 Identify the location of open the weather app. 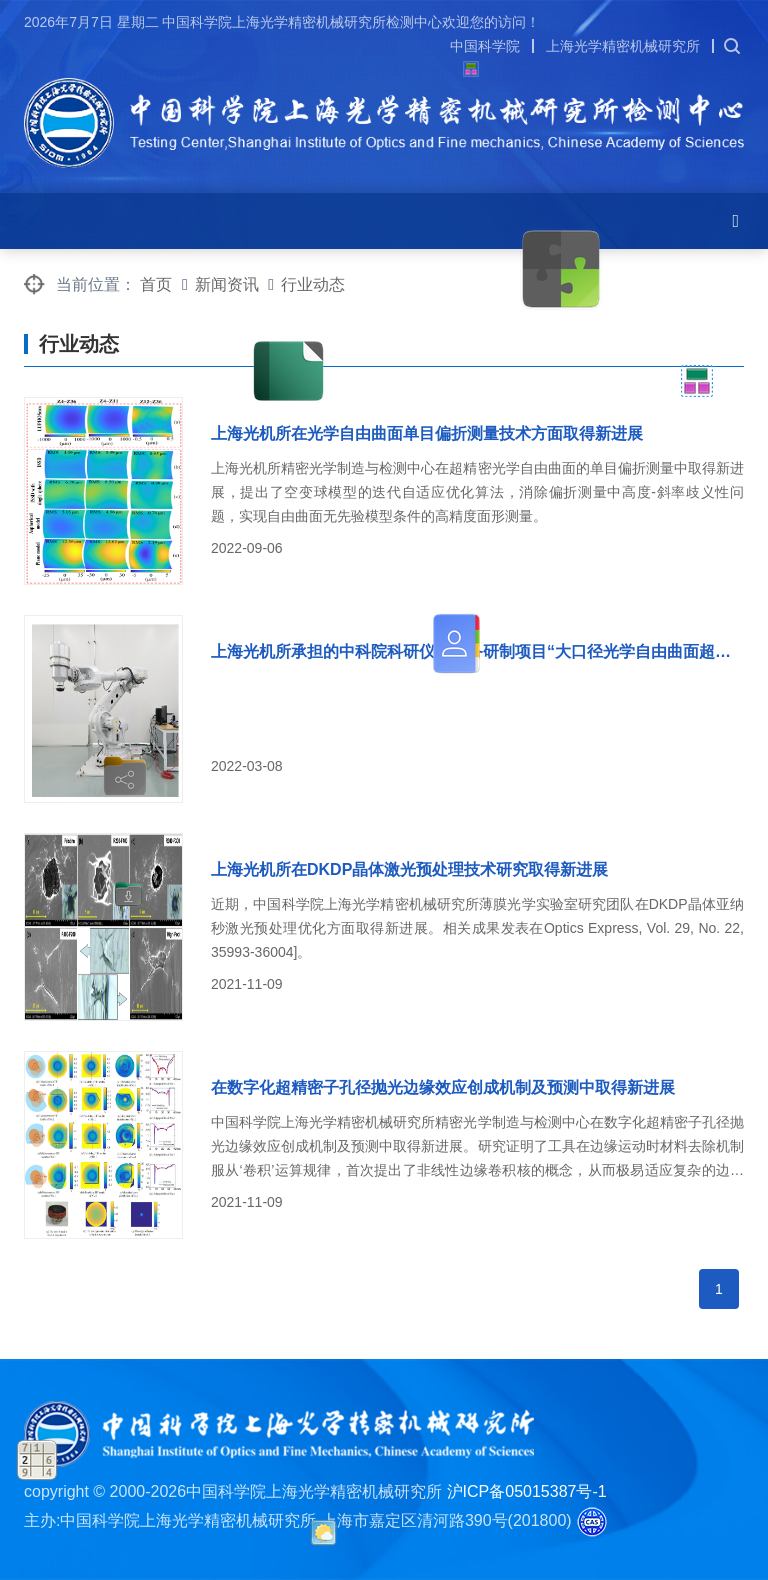
(323, 1532).